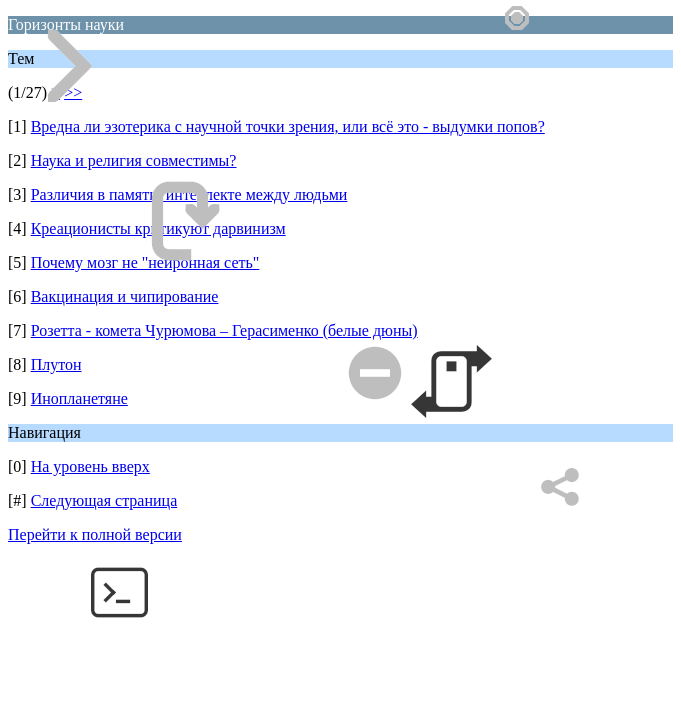  I want to click on share this item with others, so click(560, 487).